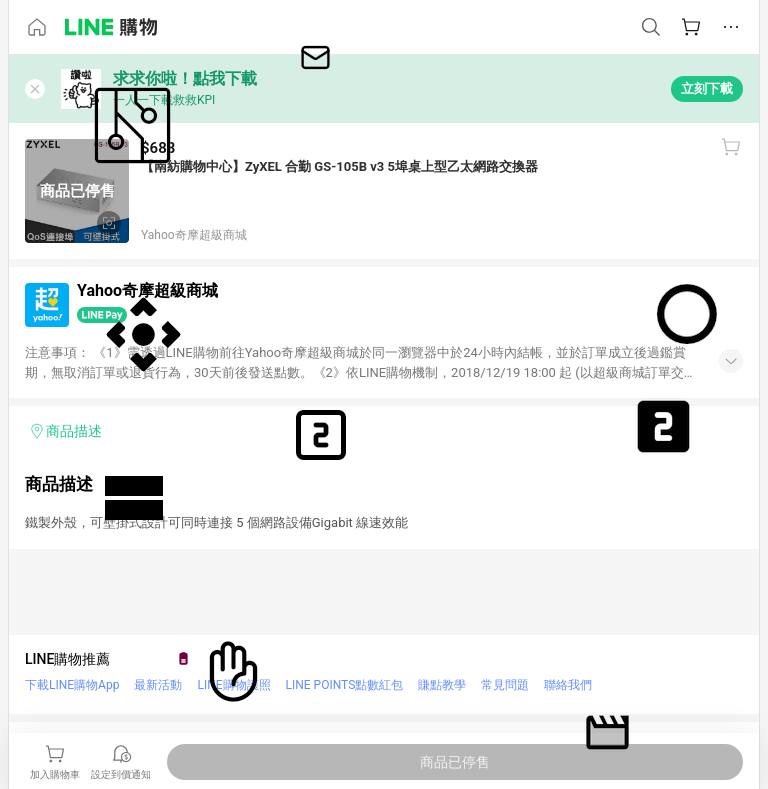  Describe the element at coordinates (143, 334) in the screenshot. I see `pan or move camera view in all directions` at that location.